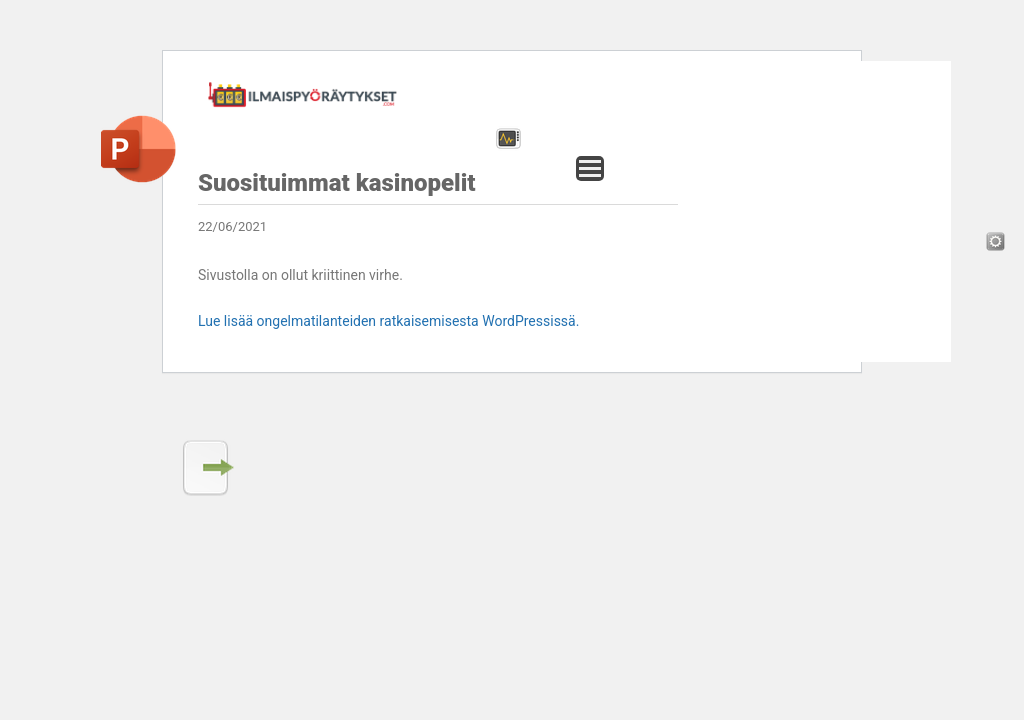 This screenshot has height=720, width=1024. Describe the element at coordinates (205, 467) in the screenshot. I see `export document to another location` at that location.